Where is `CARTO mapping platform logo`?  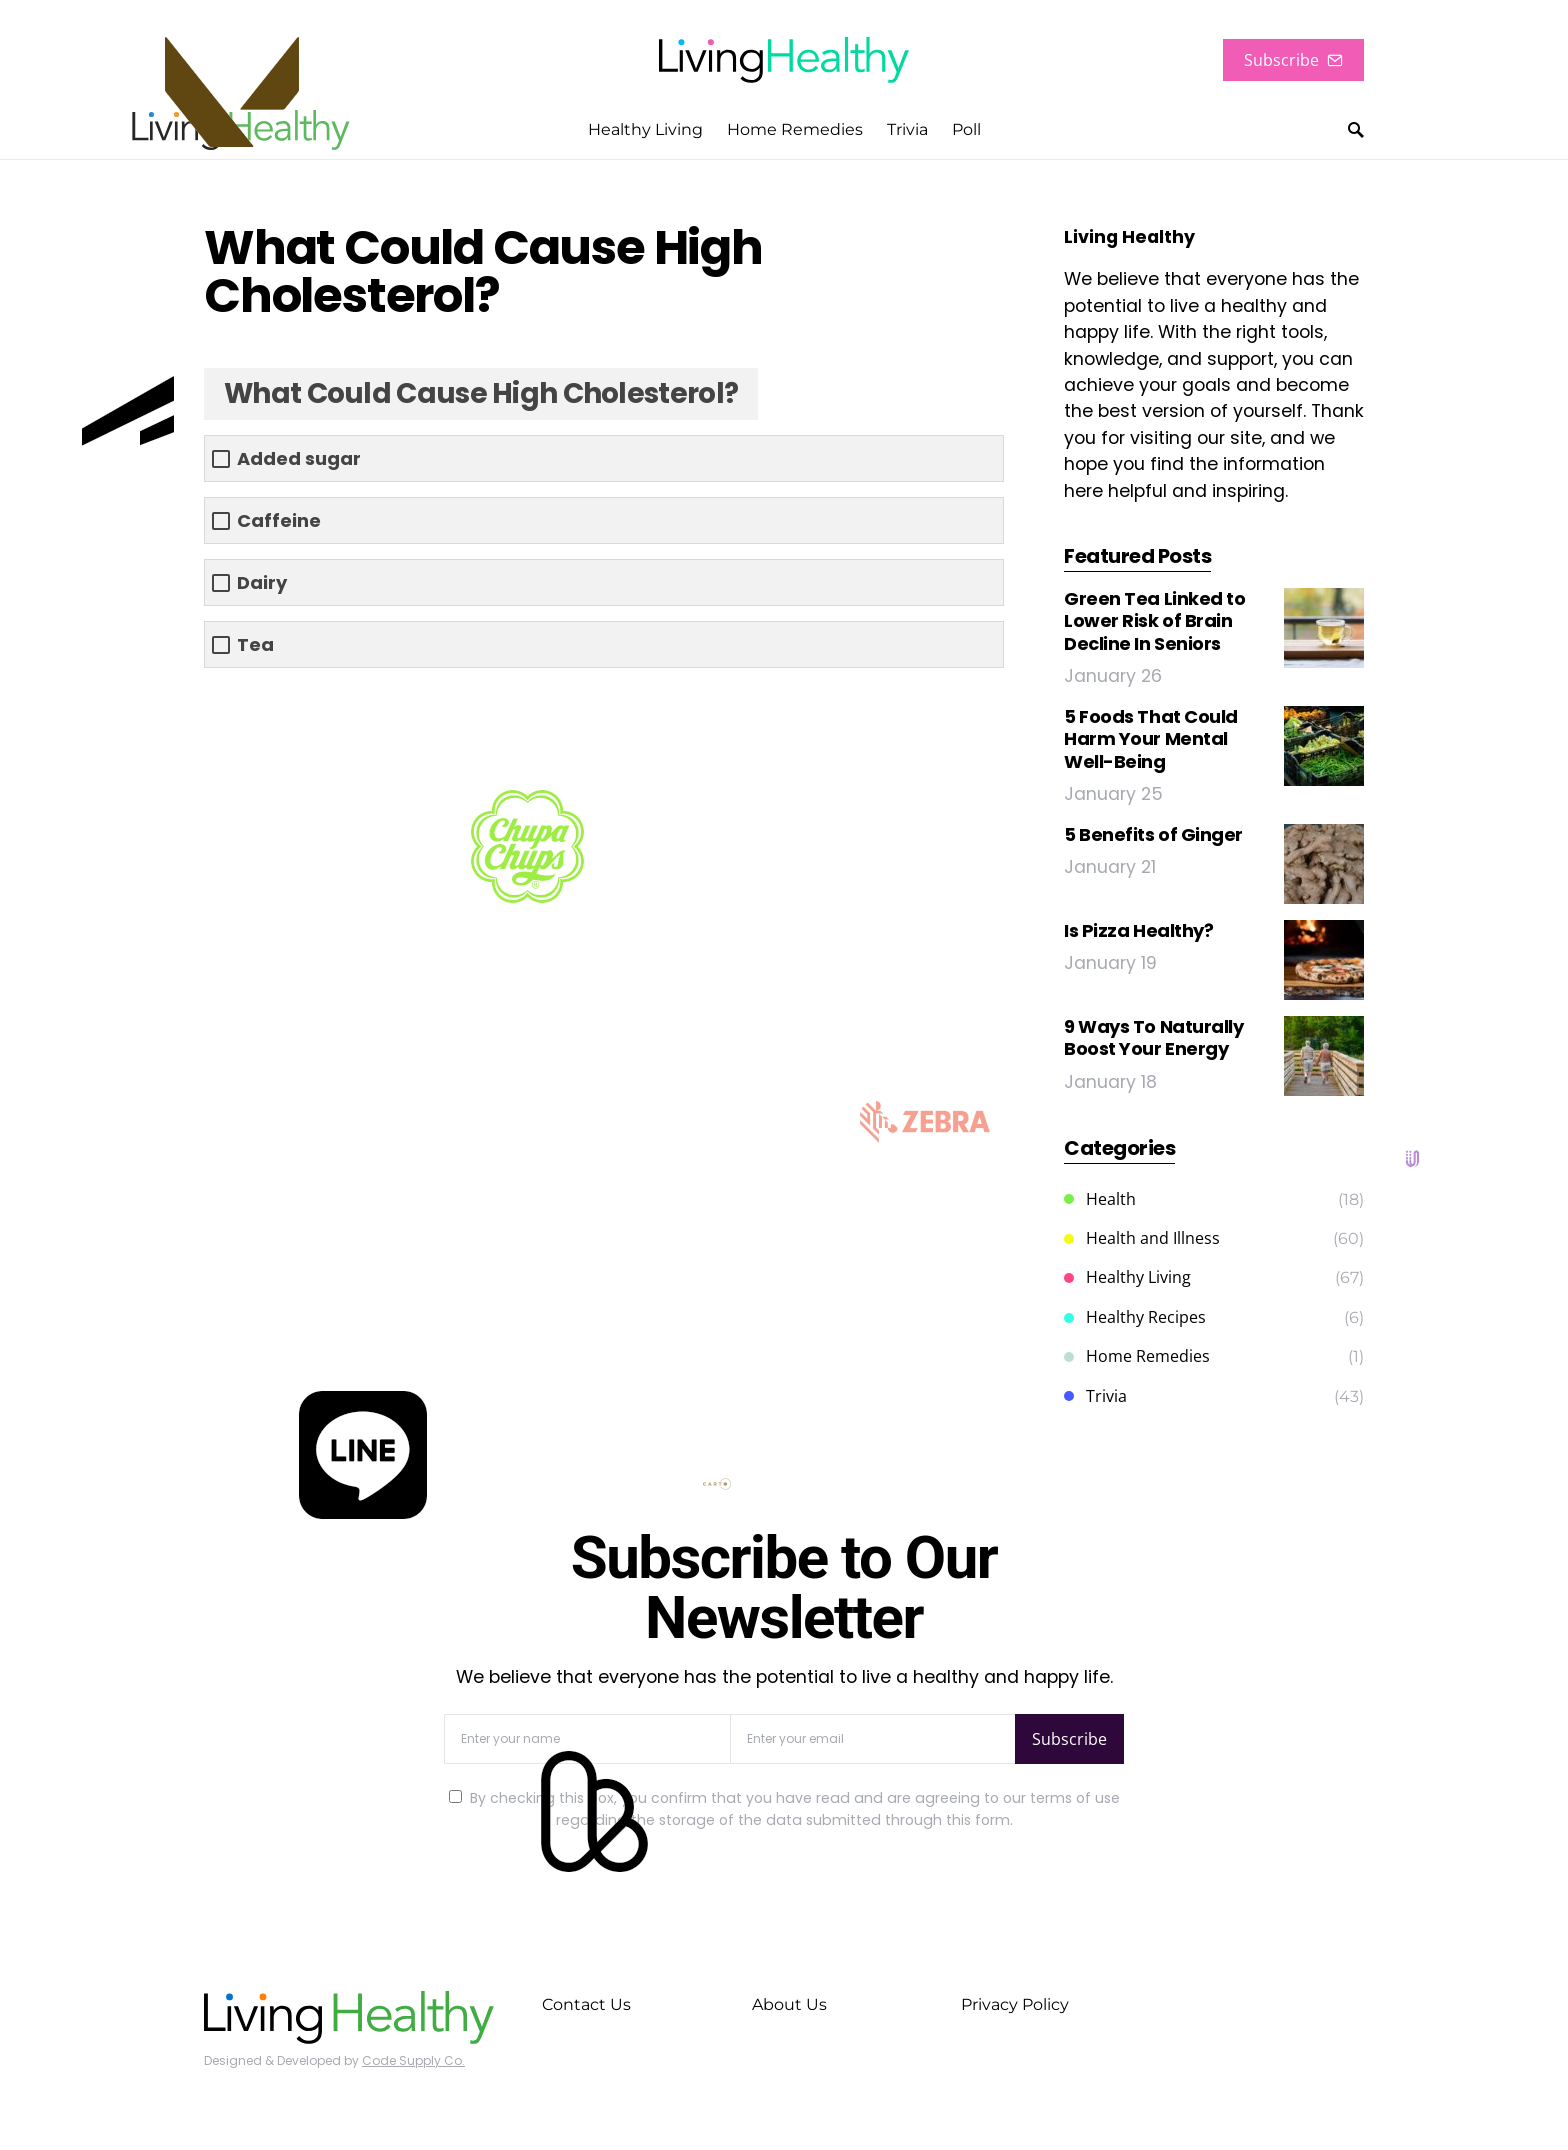 CARTO mapping platform logo is located at coordinates (717, 1484).